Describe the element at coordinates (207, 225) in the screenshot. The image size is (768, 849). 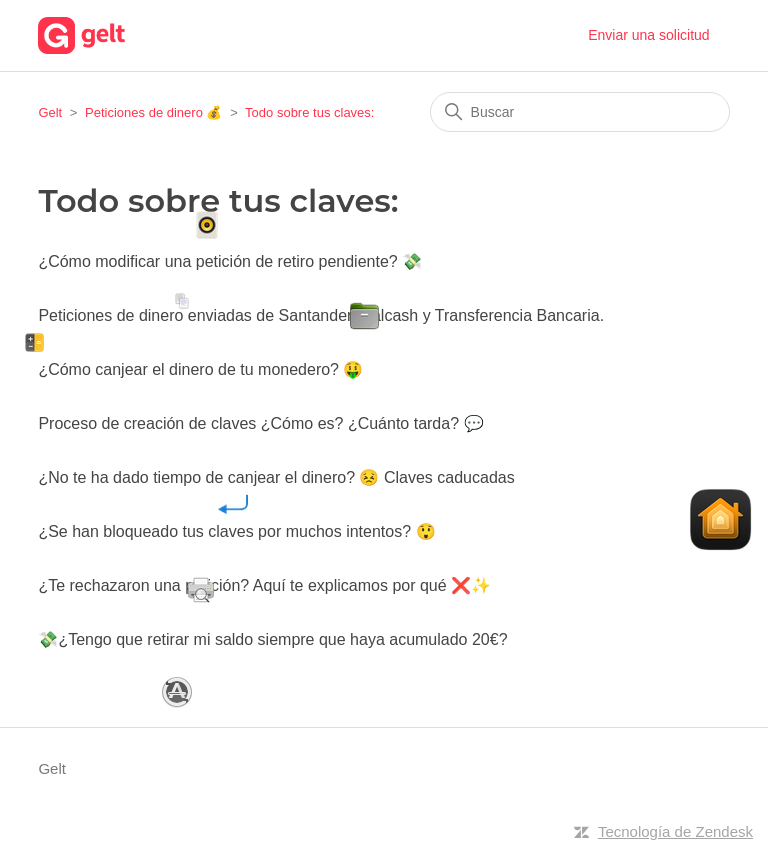
I see `open sound or audio settings panel` at that location.